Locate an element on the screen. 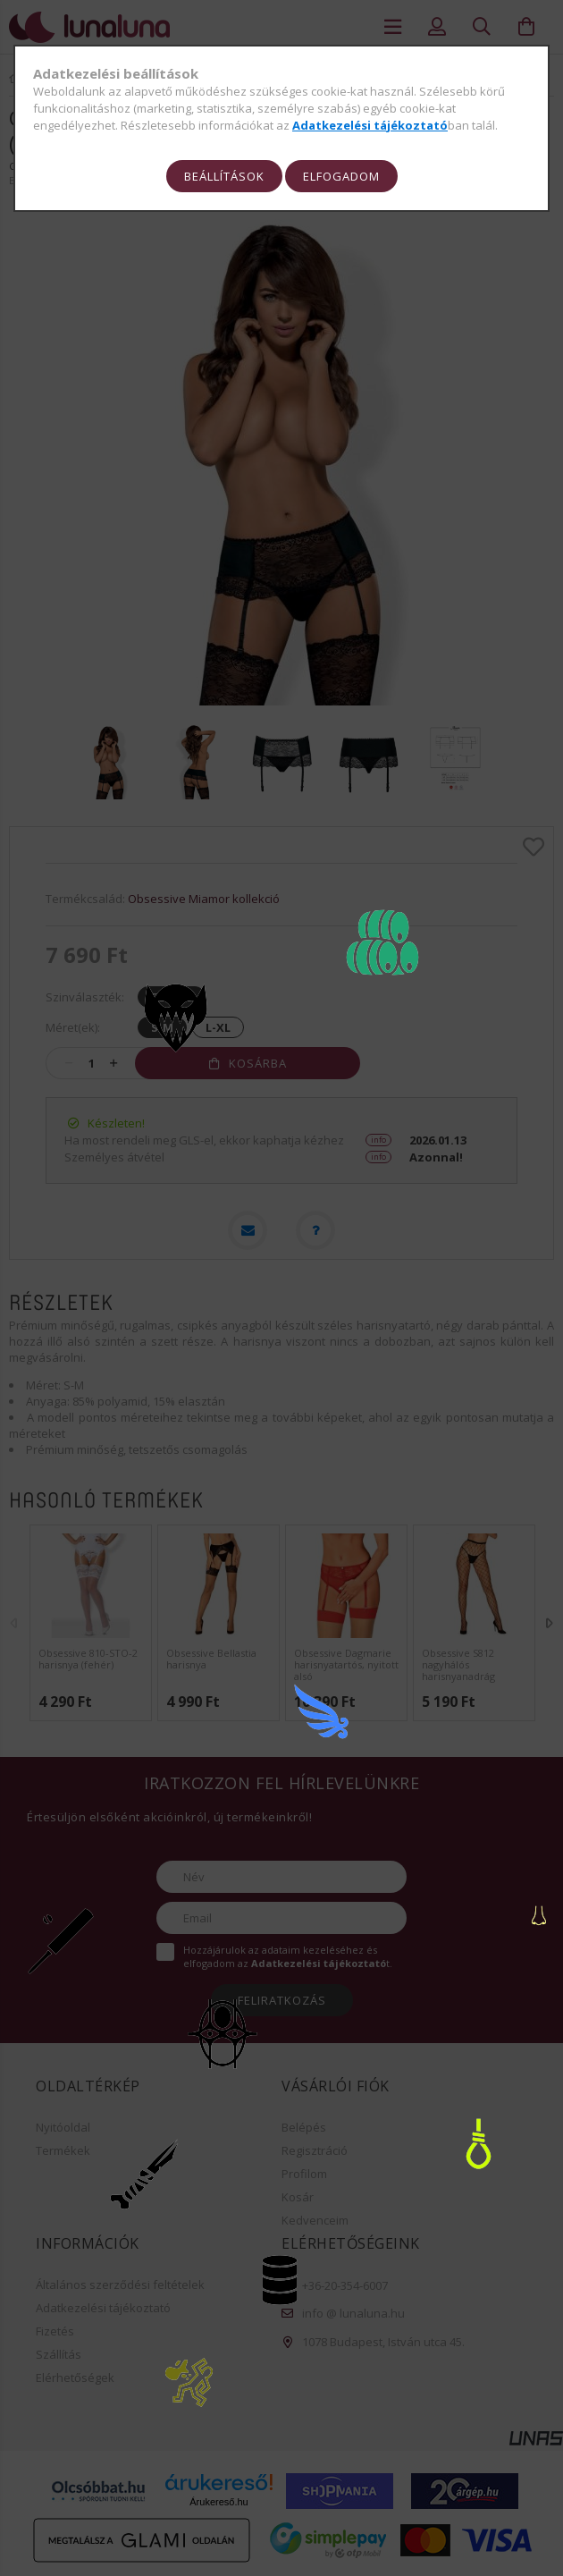 This screenshot has height=2576, width=563. indicates a knot or rope-tying feature is located at coordinates (478, 2143).